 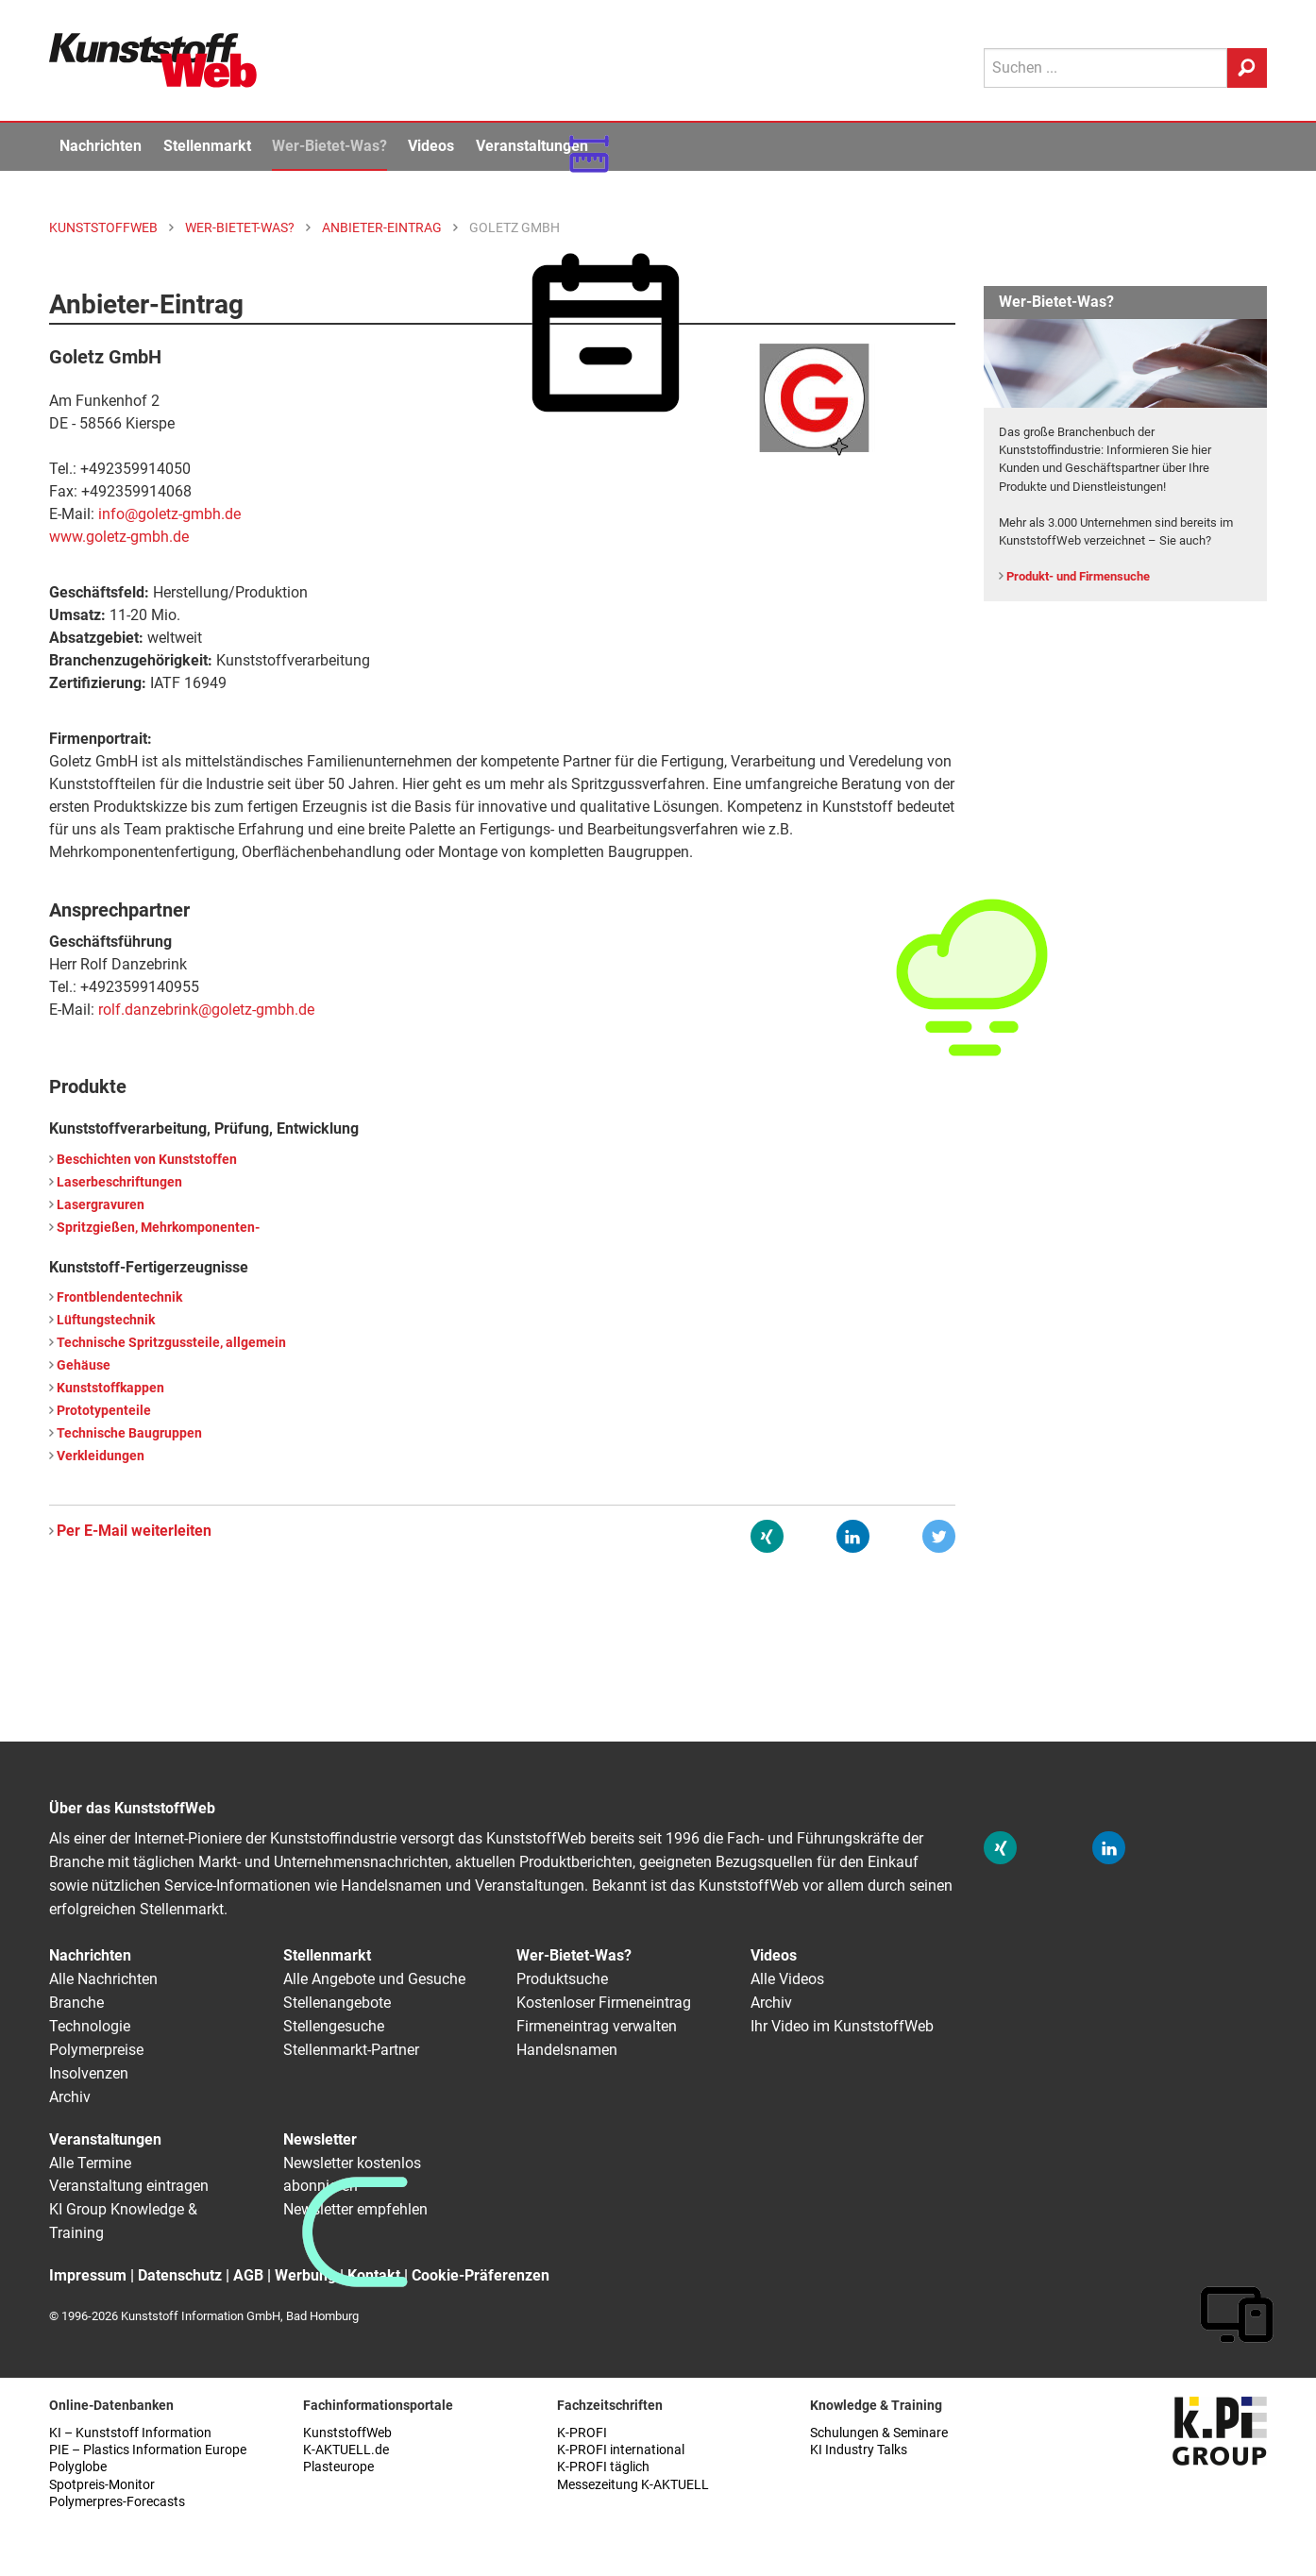 I want to click on remove an event from calendar, so click(x=605, y=338).